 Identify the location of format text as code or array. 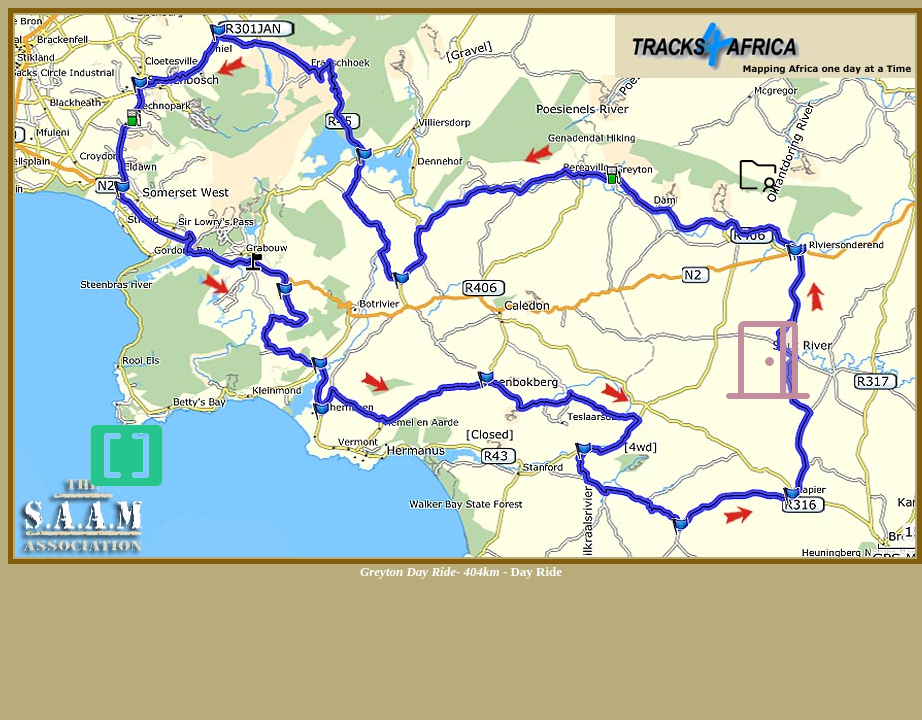
(126, 455).